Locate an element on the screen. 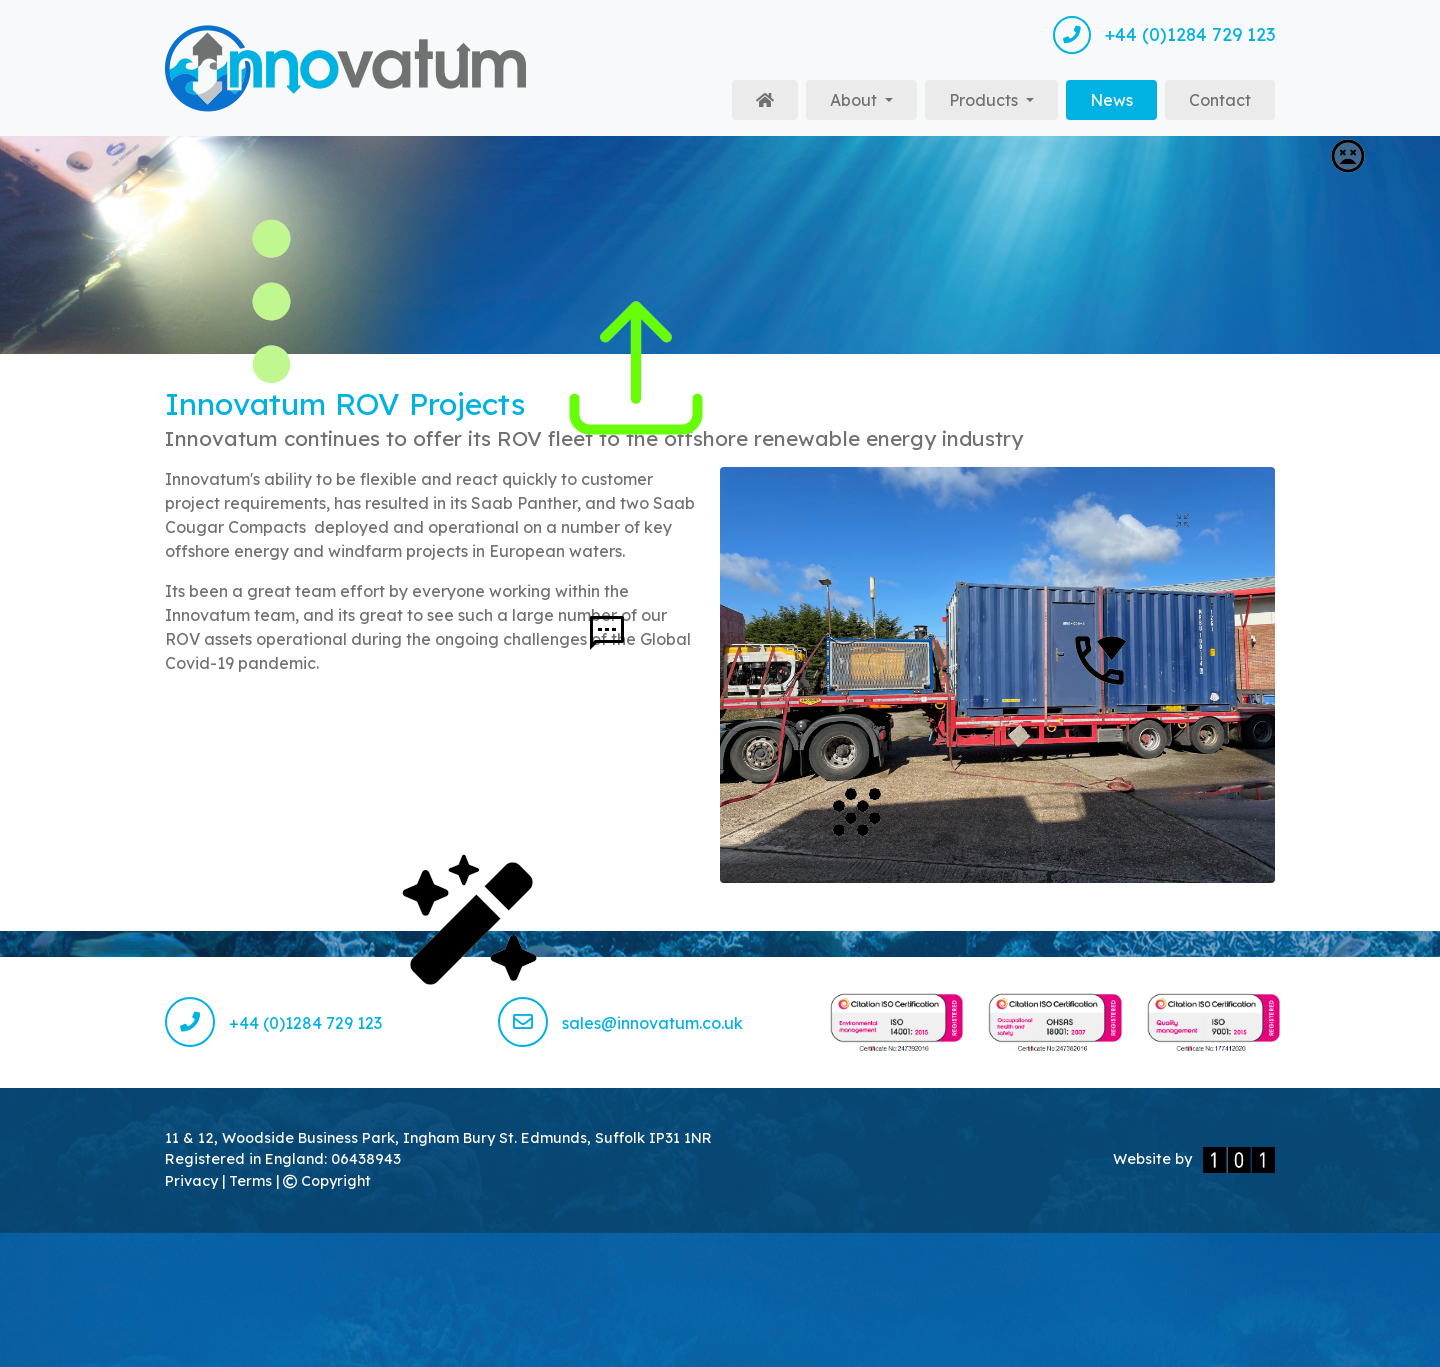  rate experience as very dissatisfied is located at coordinates (1348, 156).